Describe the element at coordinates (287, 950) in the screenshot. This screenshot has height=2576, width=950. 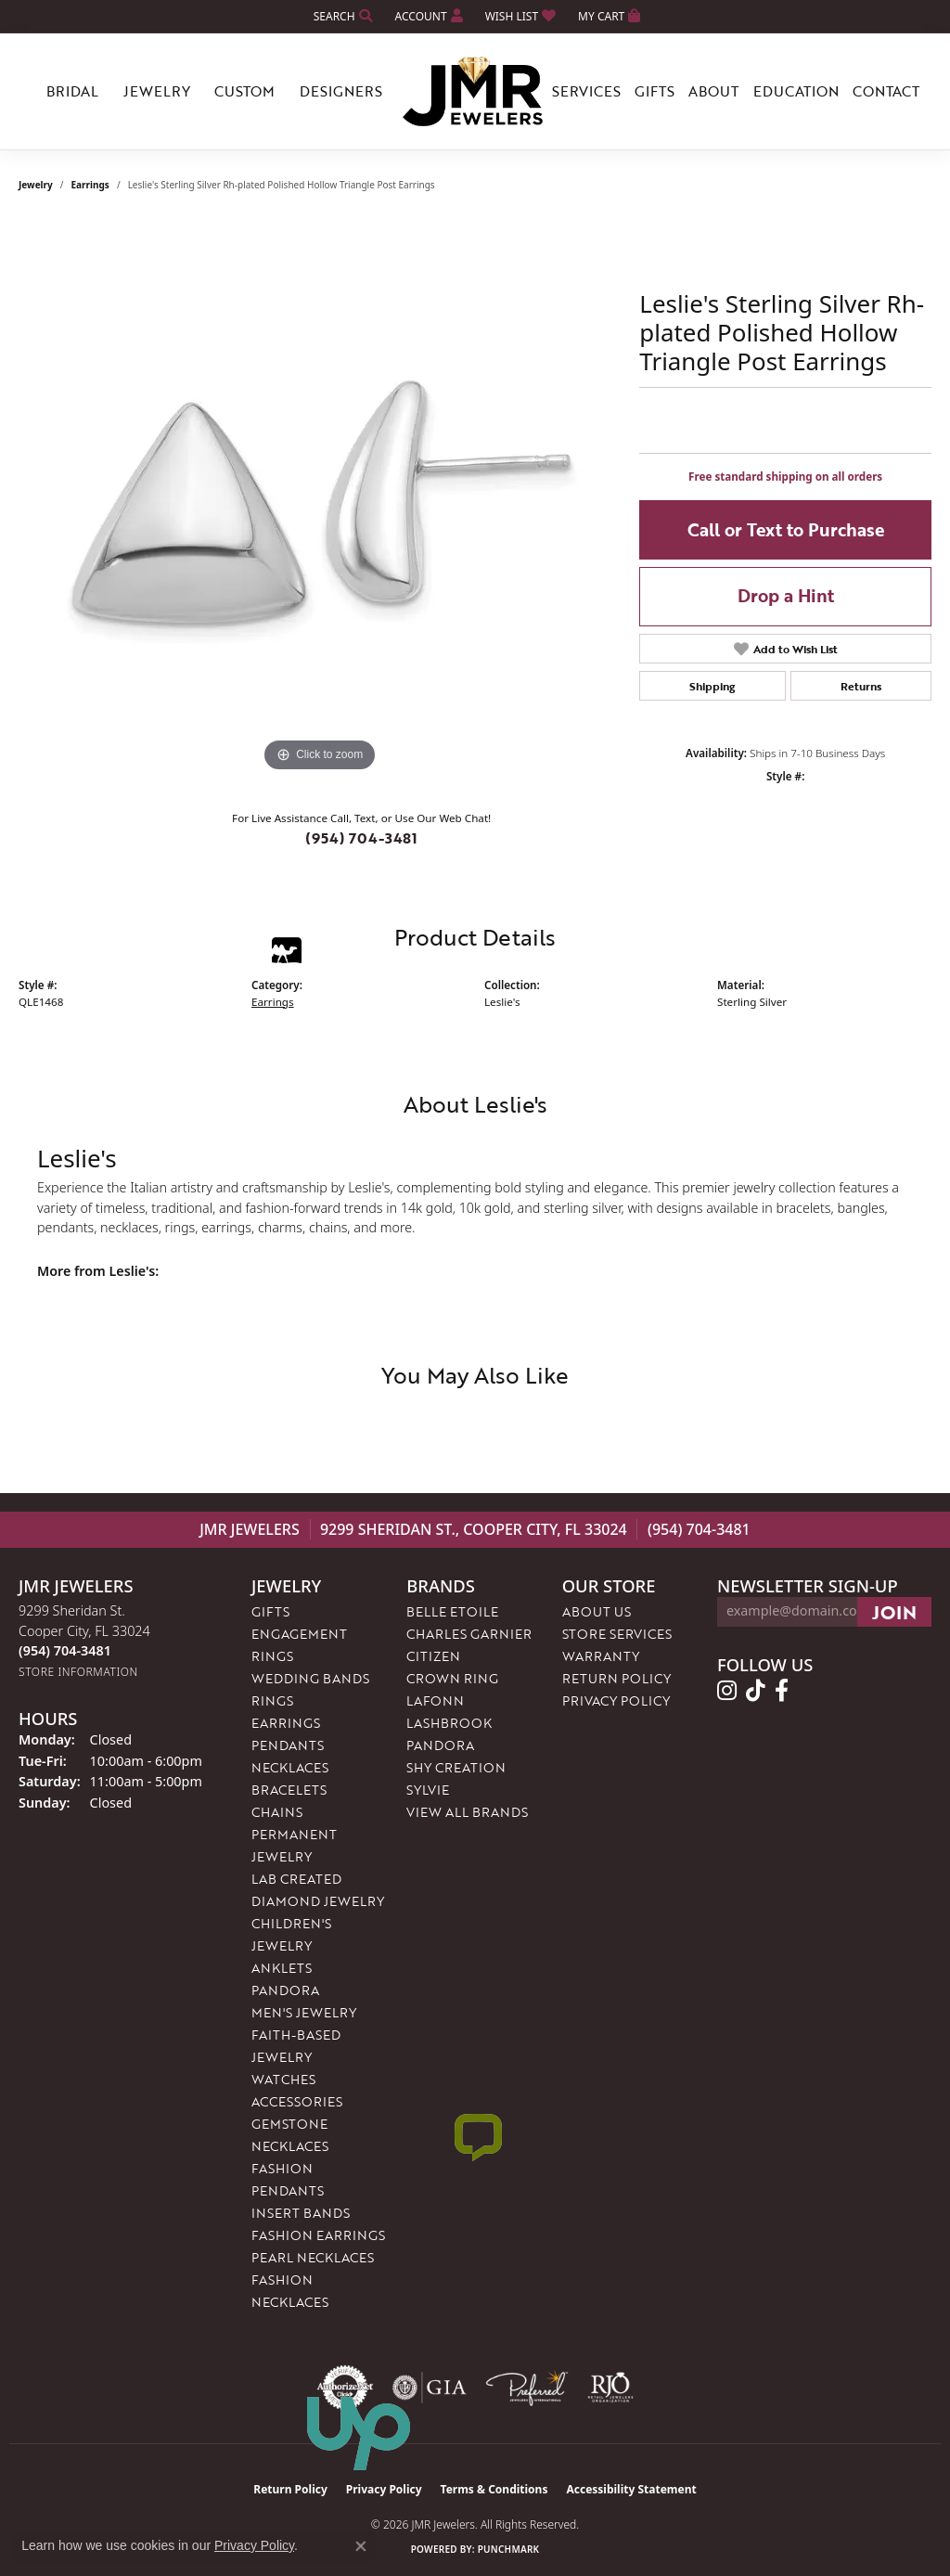
I see `OCaml programming language logo` at that location.